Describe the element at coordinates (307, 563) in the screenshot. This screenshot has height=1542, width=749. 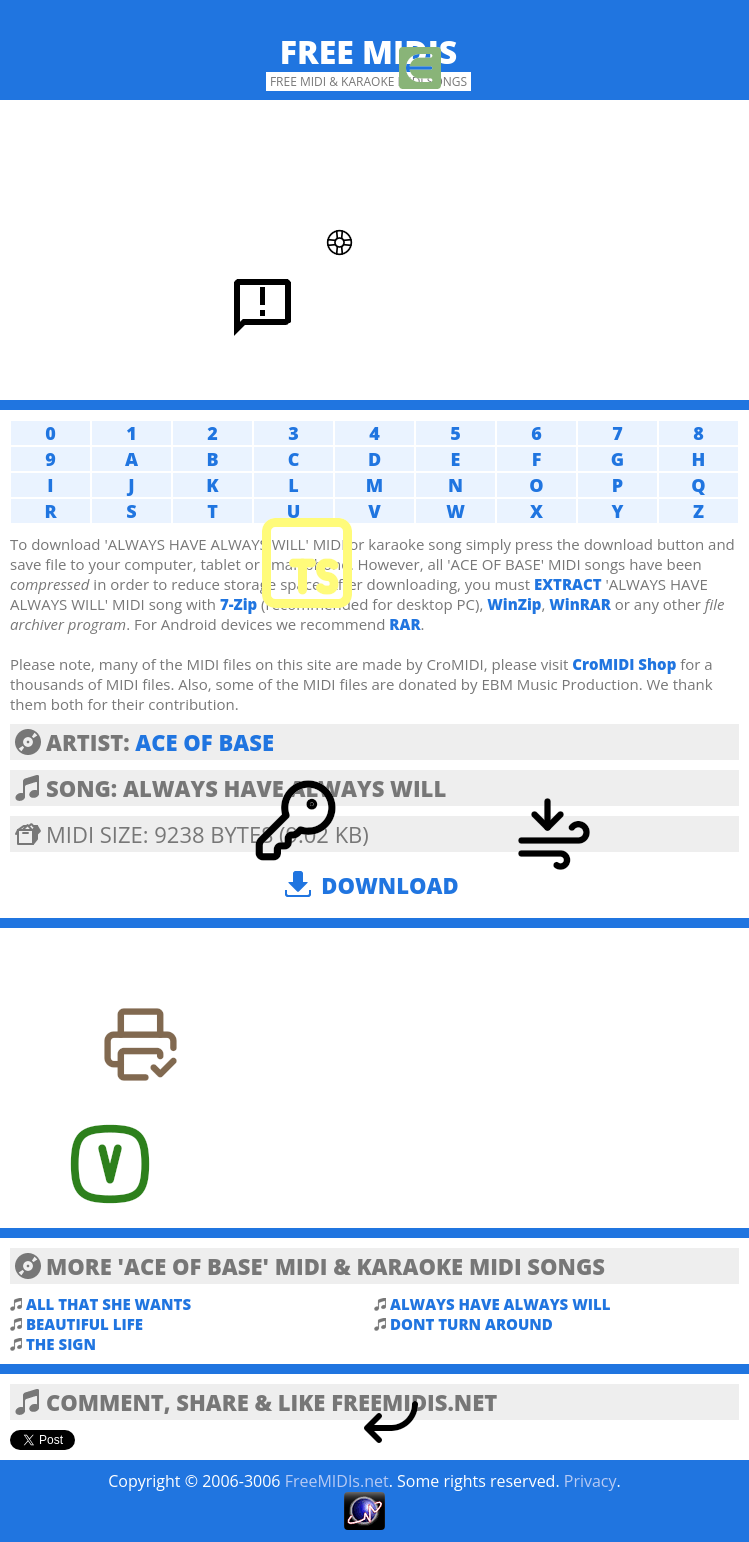
I see `indicates a TypeScript file or project` at that location.